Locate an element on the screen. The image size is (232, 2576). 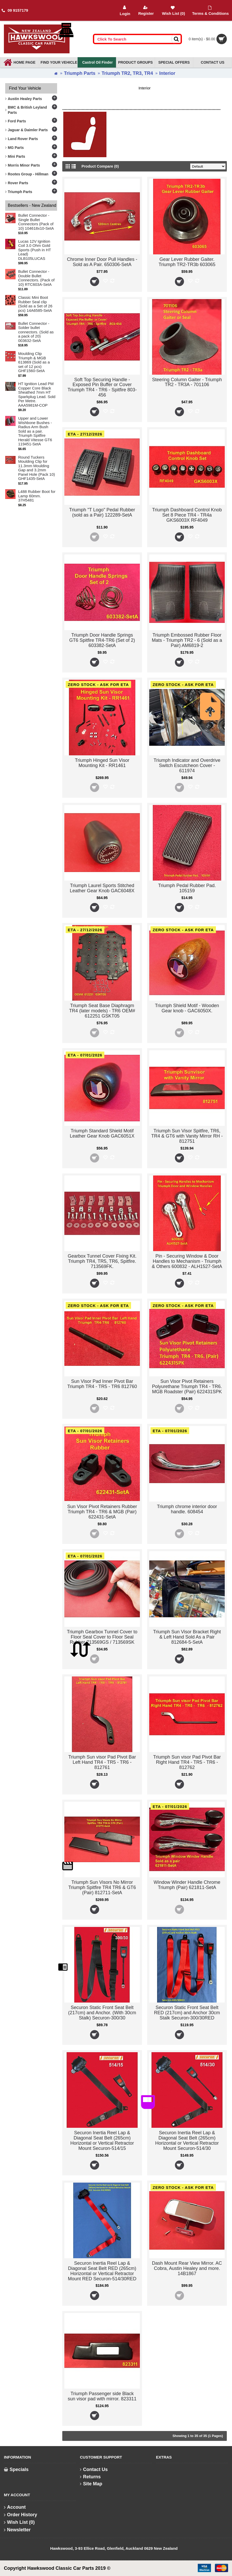
upload a file is located at coordinates (210, 706).